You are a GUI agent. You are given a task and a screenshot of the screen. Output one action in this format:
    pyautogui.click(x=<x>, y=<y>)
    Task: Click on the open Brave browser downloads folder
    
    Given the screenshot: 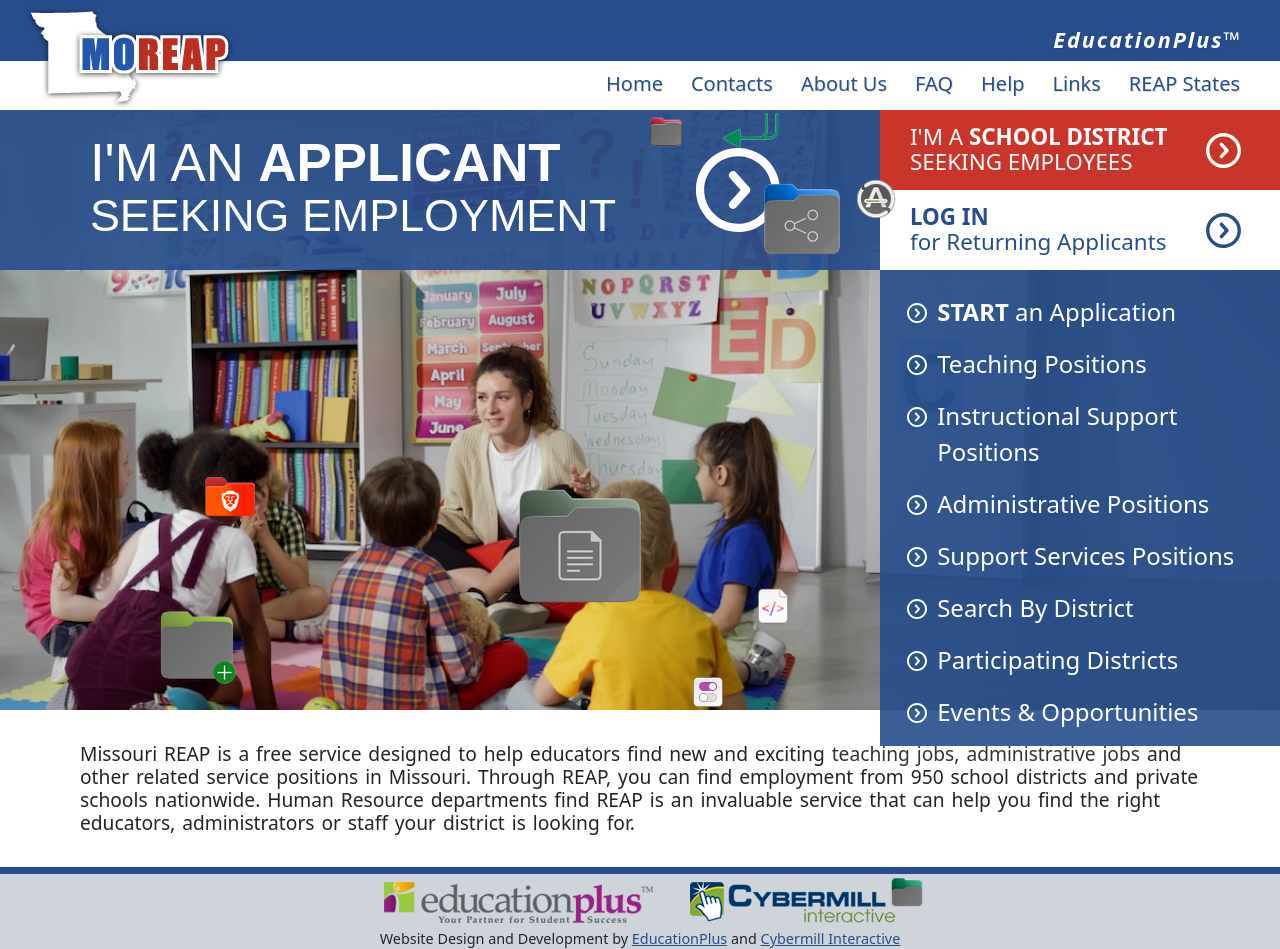 What is the action you would take?
    pyautogui.click(x=230, y=498)
    